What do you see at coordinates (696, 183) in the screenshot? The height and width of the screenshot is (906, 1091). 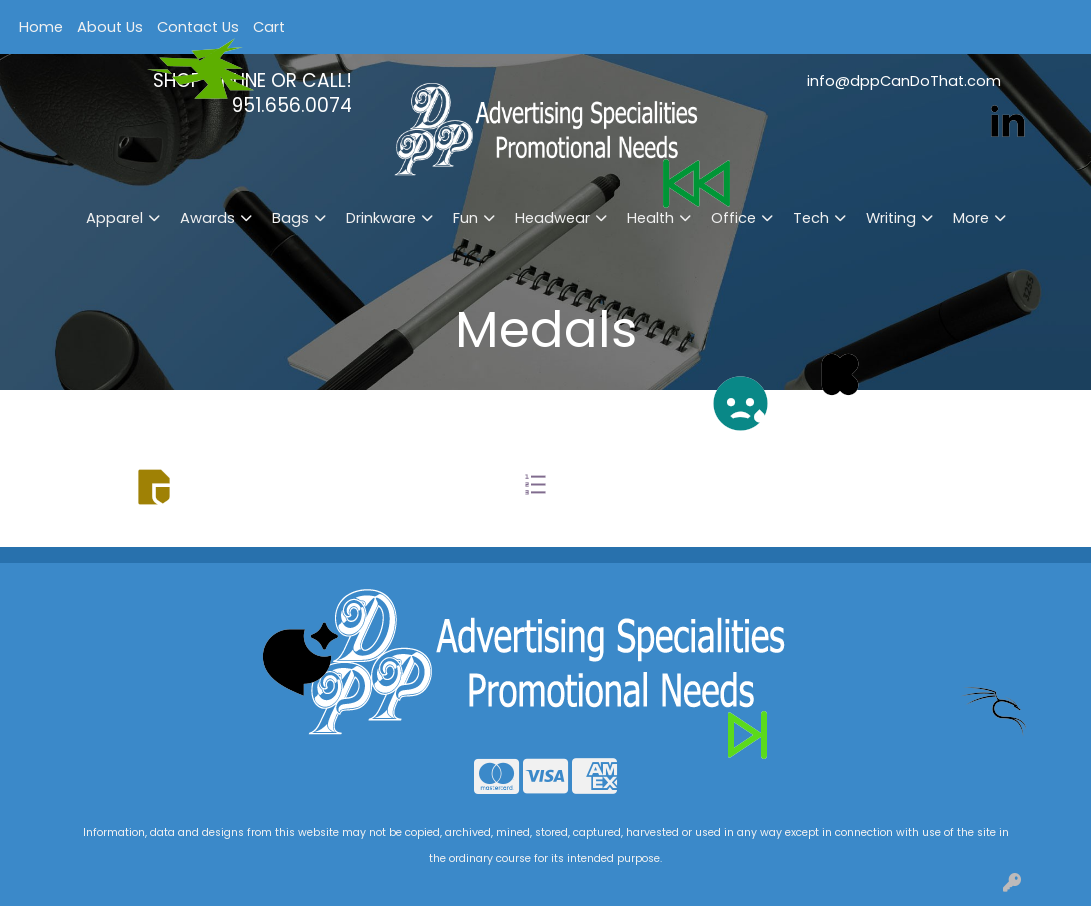 I see `skip to the beginning of the track` at bounding box center [696, 183].